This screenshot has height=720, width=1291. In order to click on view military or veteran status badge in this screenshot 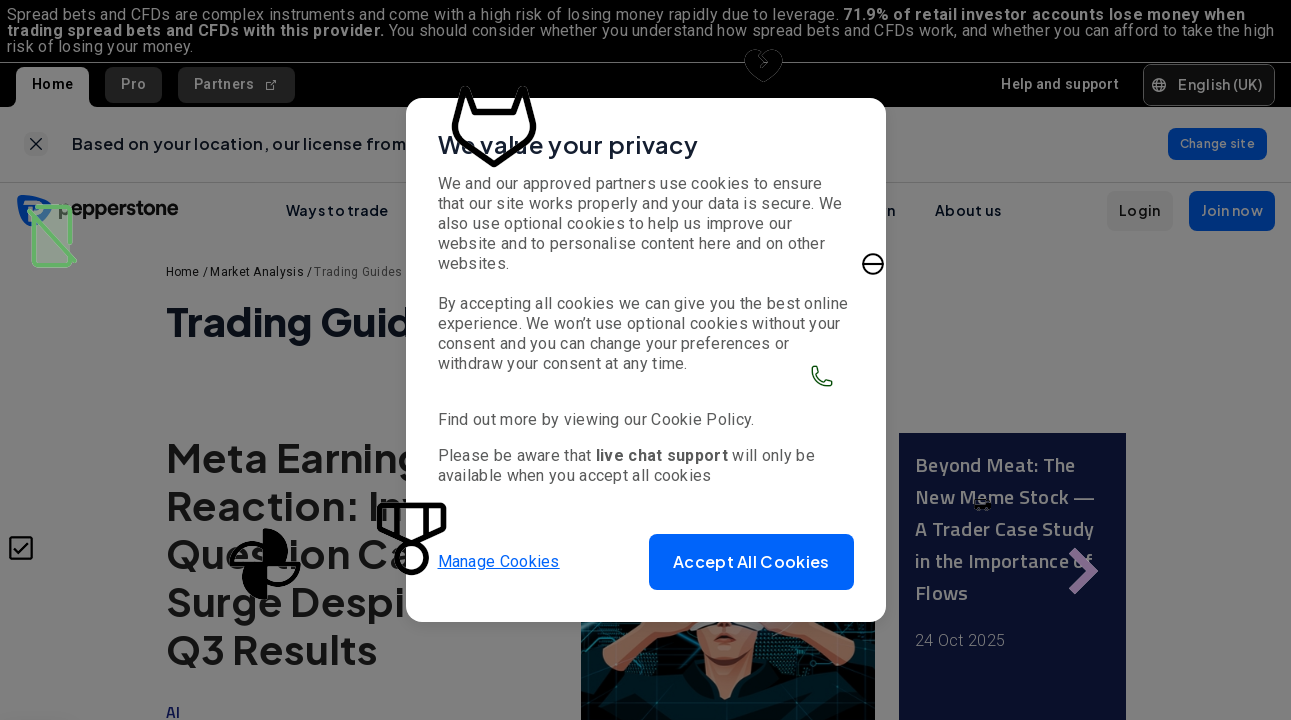, I will do `click(411, 534)`.